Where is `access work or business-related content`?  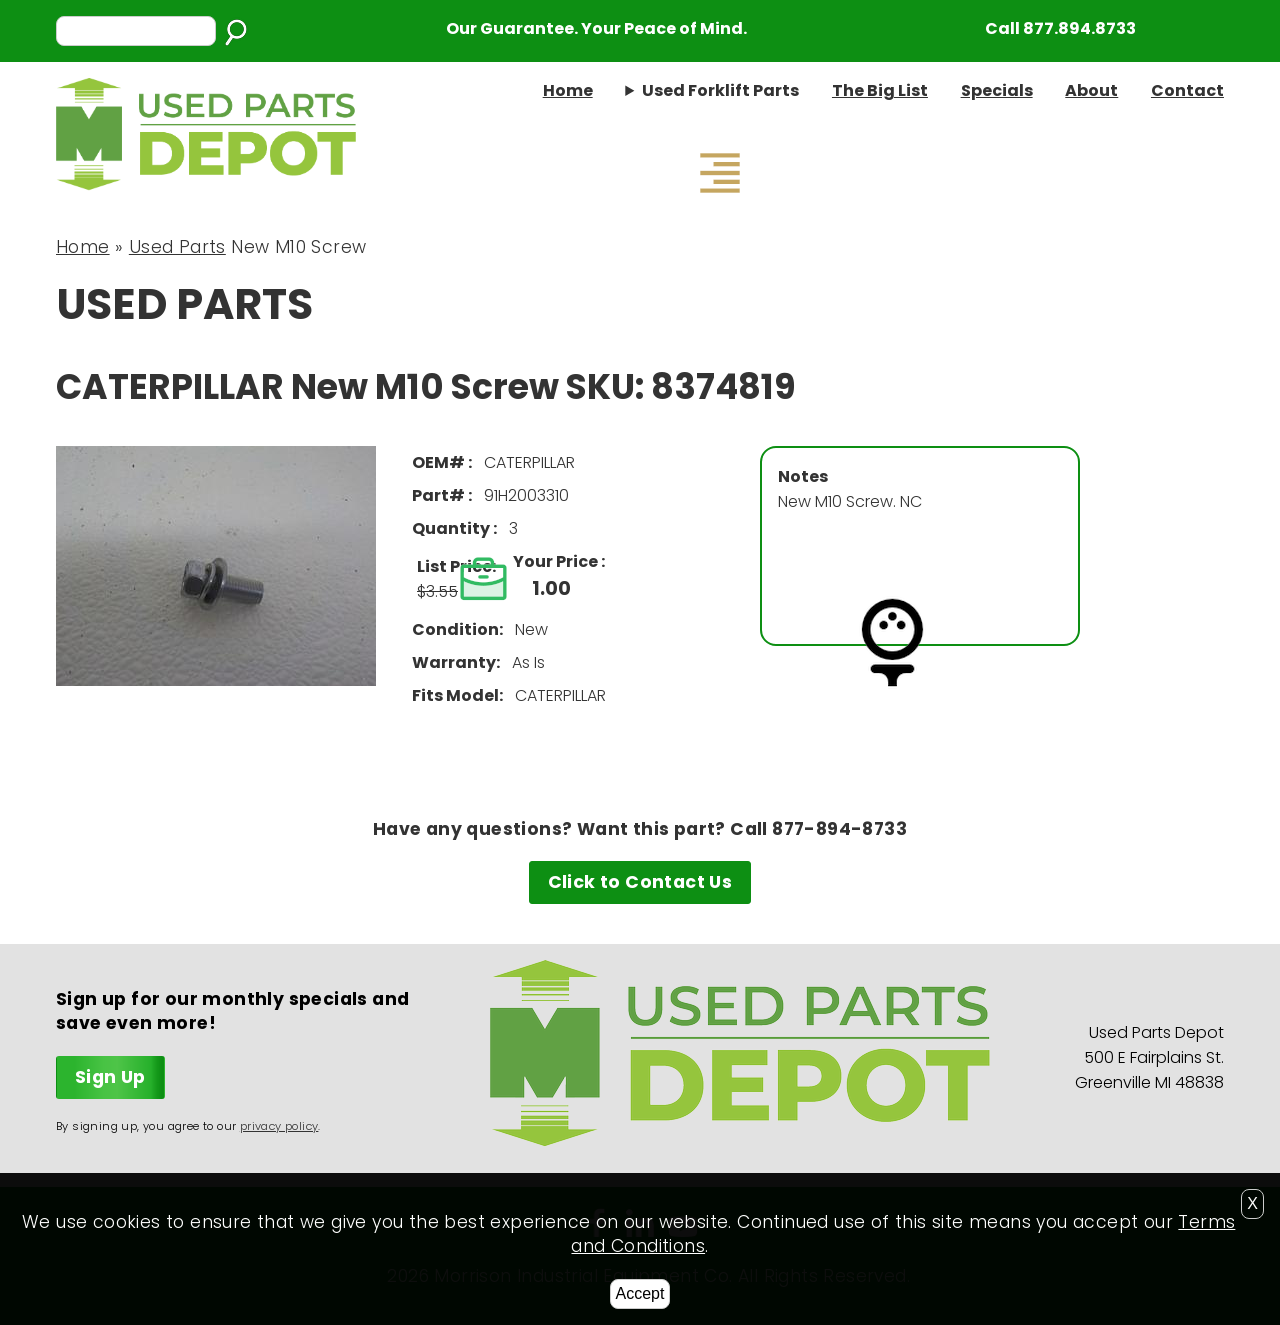
access work or business-related content is located at coordinates (483, 580).